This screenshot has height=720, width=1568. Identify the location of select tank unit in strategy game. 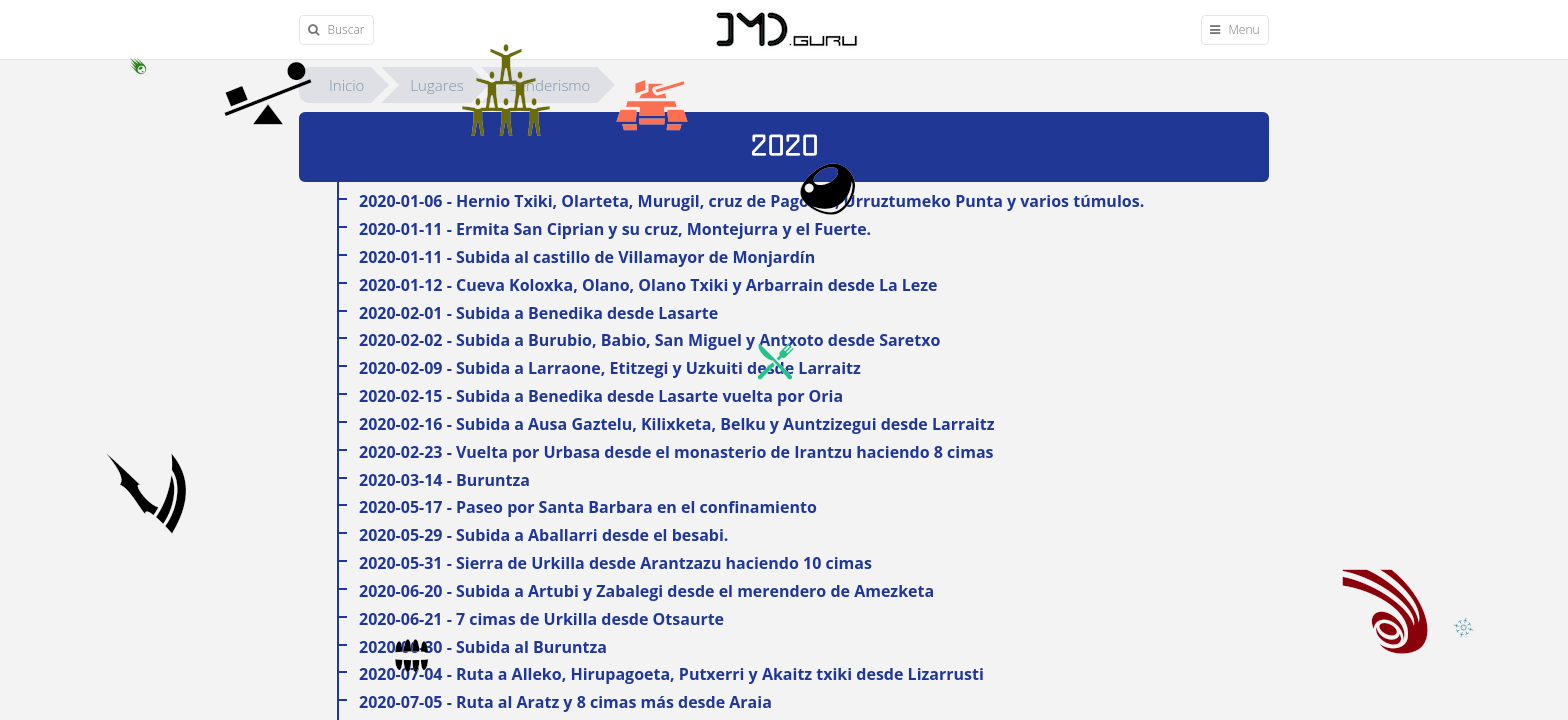
(652, 105).